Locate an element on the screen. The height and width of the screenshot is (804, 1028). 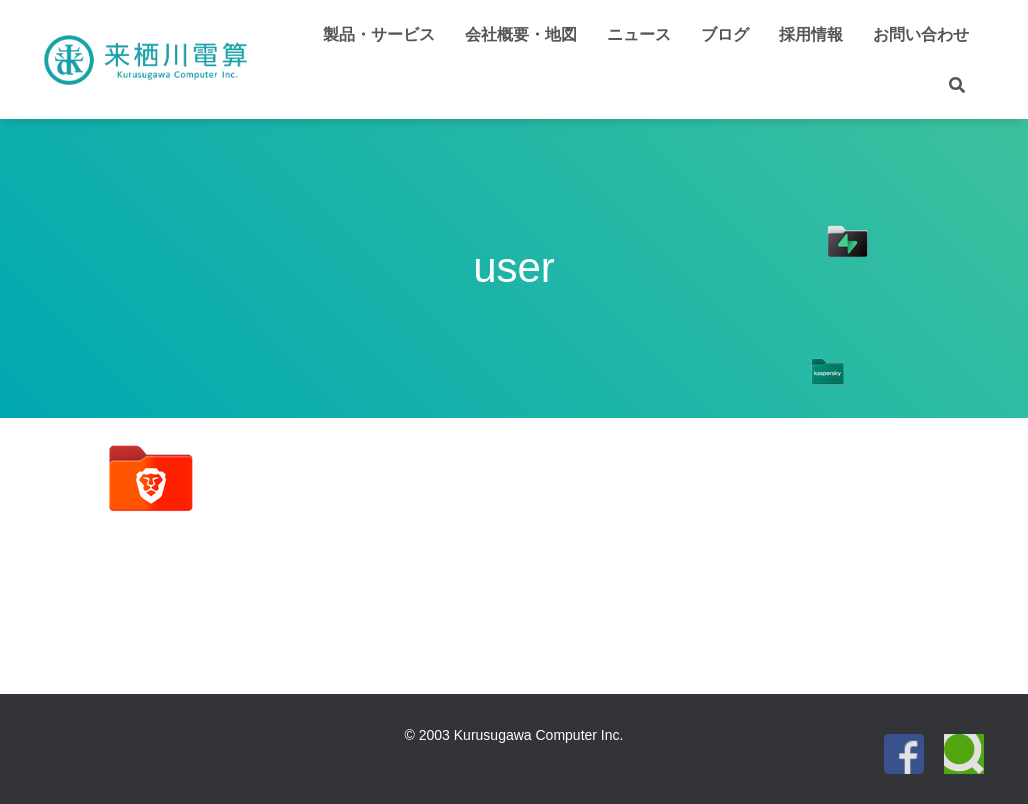
folder containing kaspersky antivirus files is located at coordinates (827, 372).